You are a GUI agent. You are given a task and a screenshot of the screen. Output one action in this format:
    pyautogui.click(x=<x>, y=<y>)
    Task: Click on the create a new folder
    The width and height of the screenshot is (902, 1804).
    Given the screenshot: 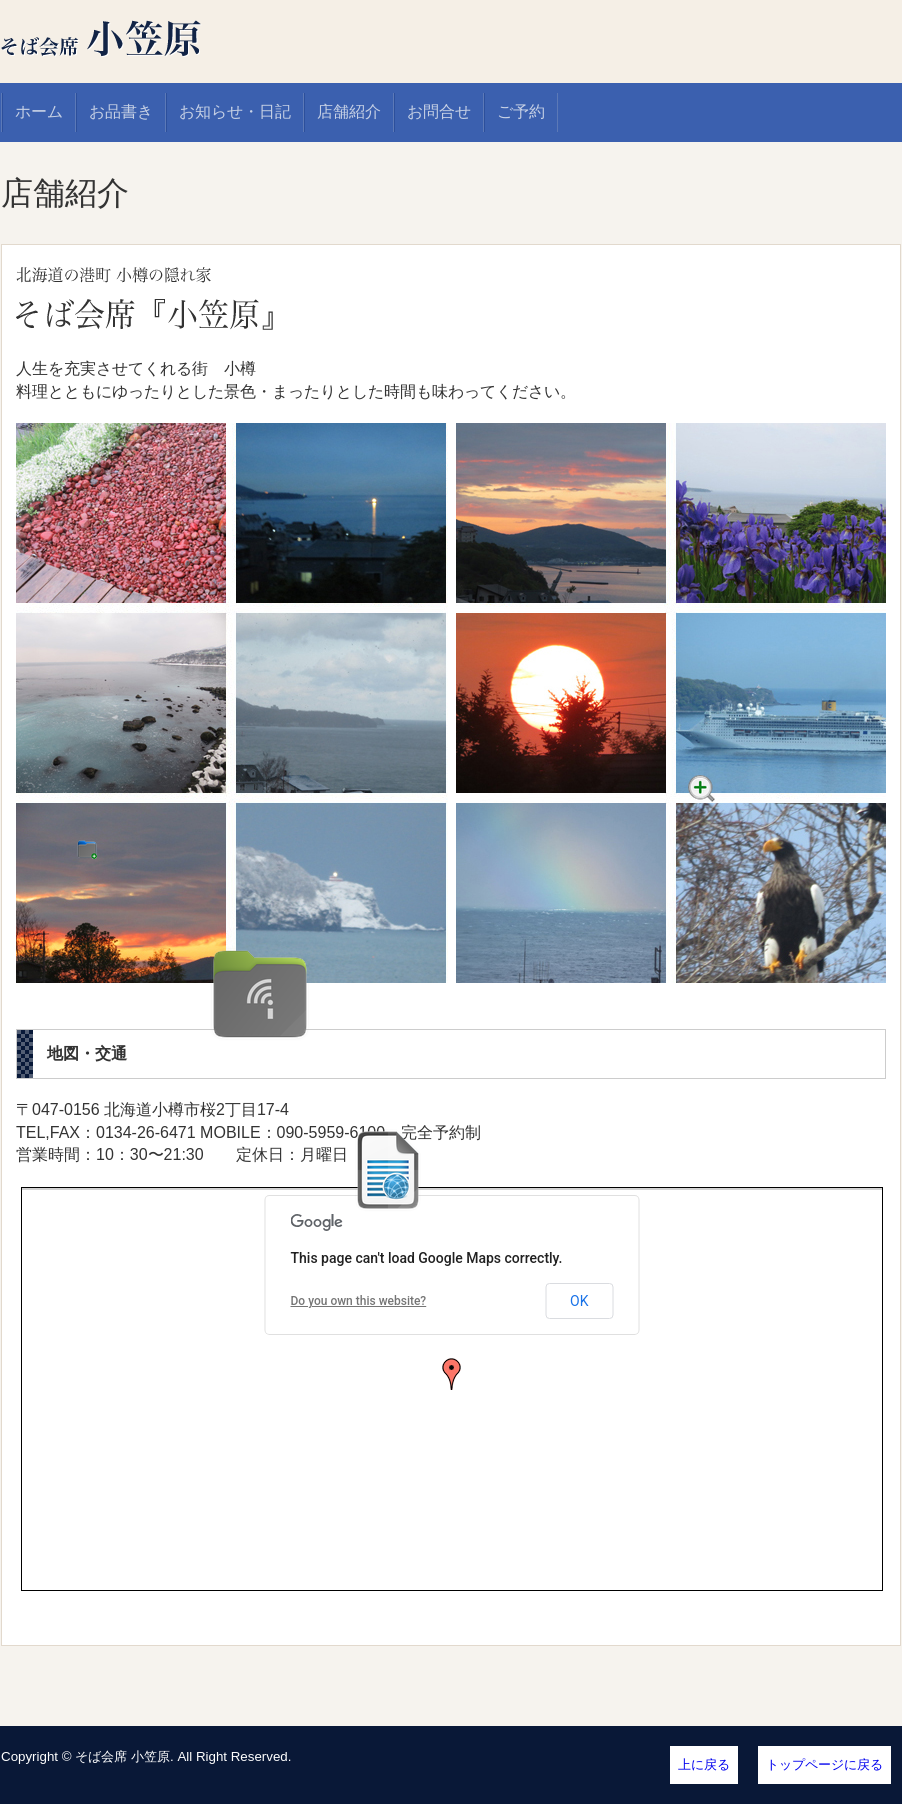 What is the action you would take?
    pyautogui.click(x=87, y=849)
    